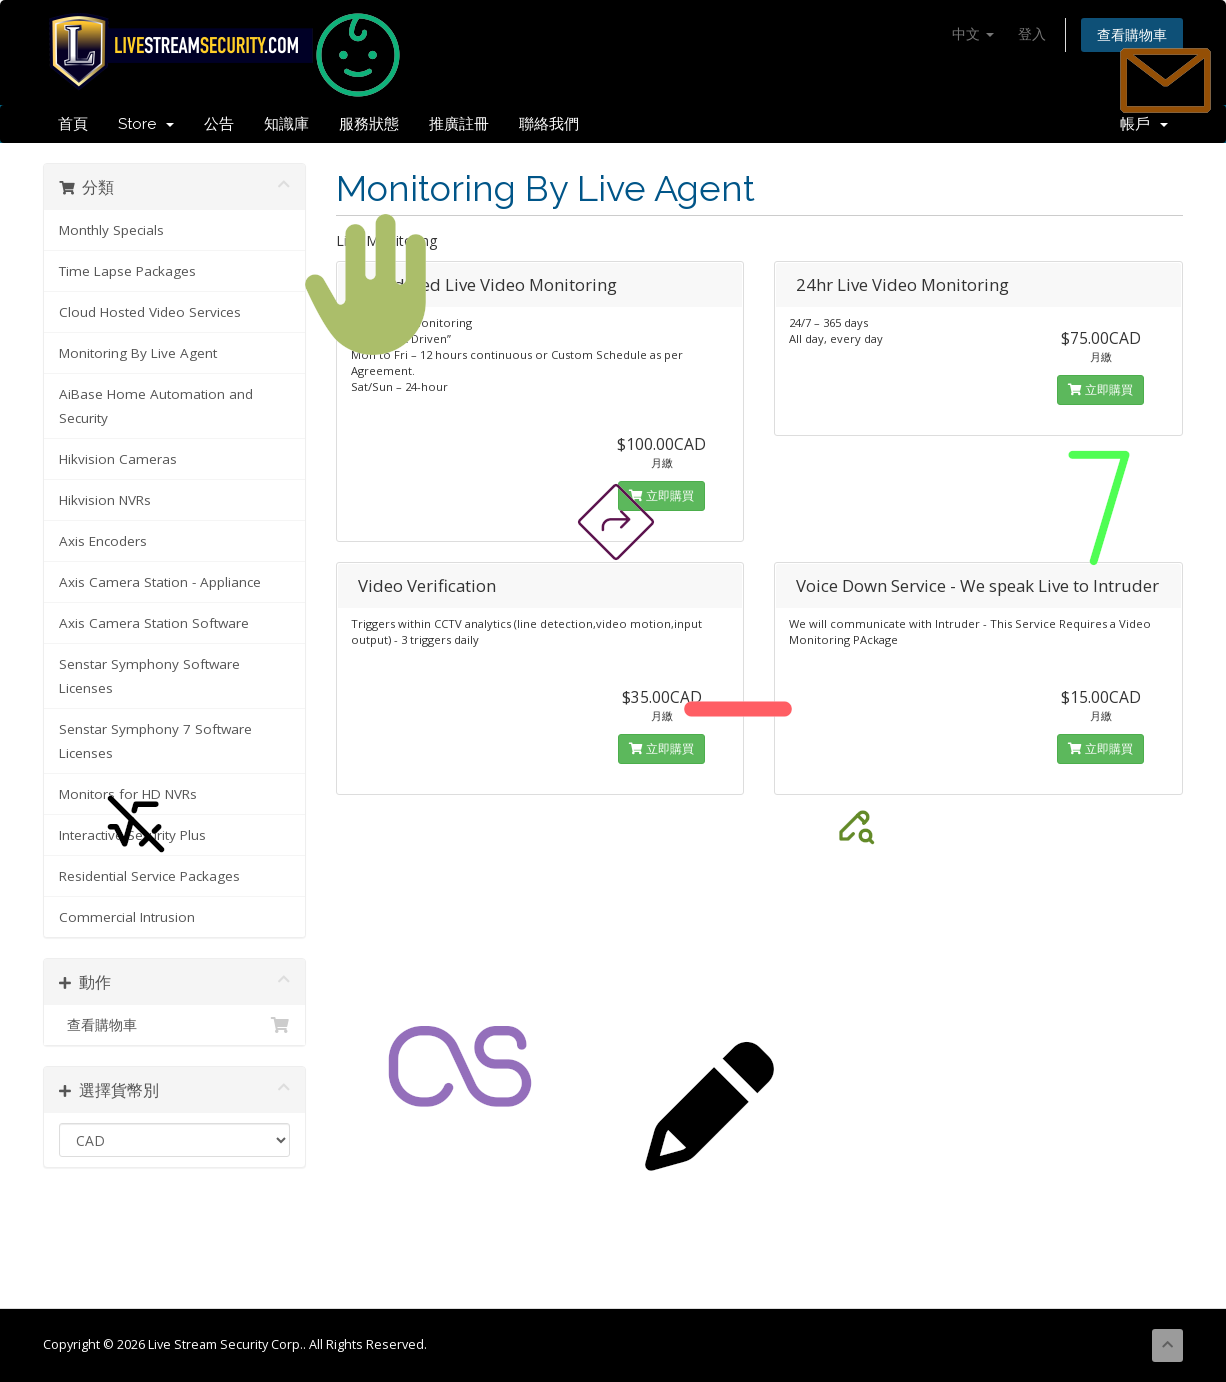  Describe the element at coordinates (460, 1064) in the screenshot. I see `connect to Last.fm account` at that location.